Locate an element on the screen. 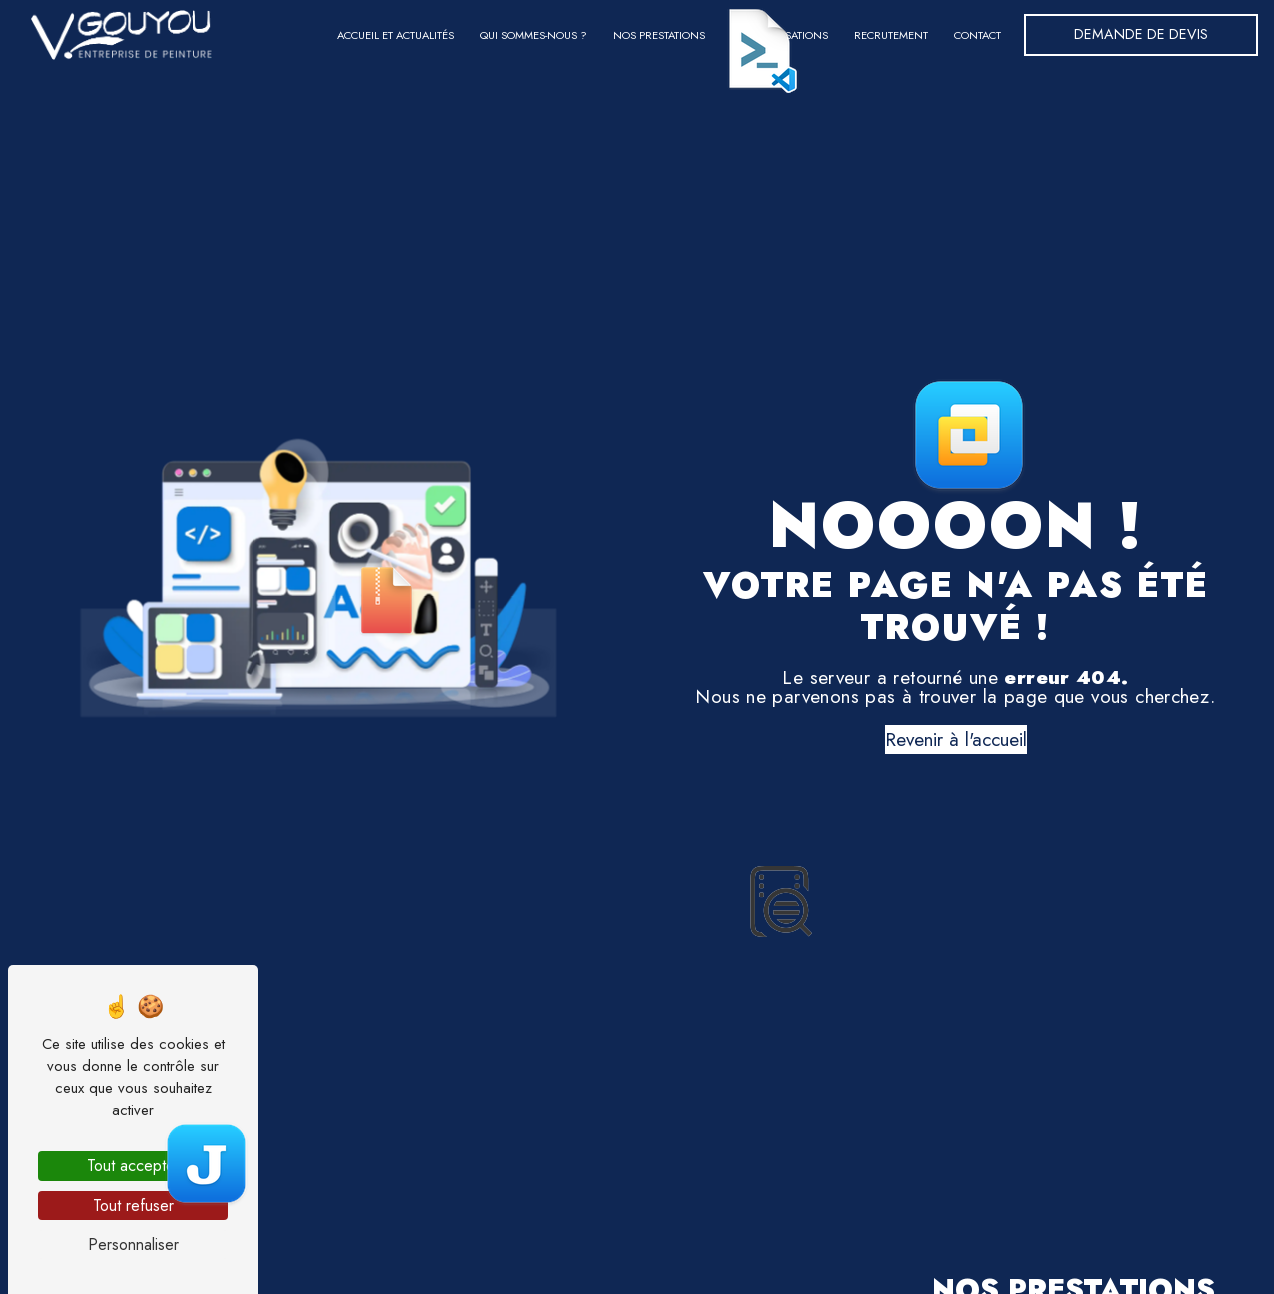  open the system log viewer app is located at coordinates (781, 901).